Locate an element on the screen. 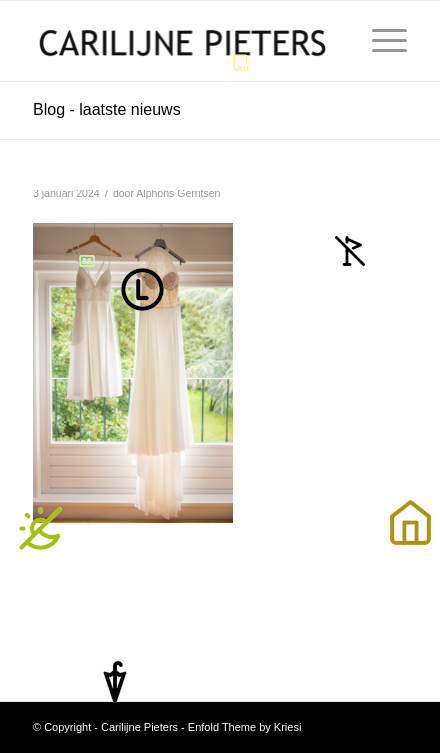 The height and width of the screenshot is (753, 440). indicates a "large" size option is located at coordinates (142, 289).